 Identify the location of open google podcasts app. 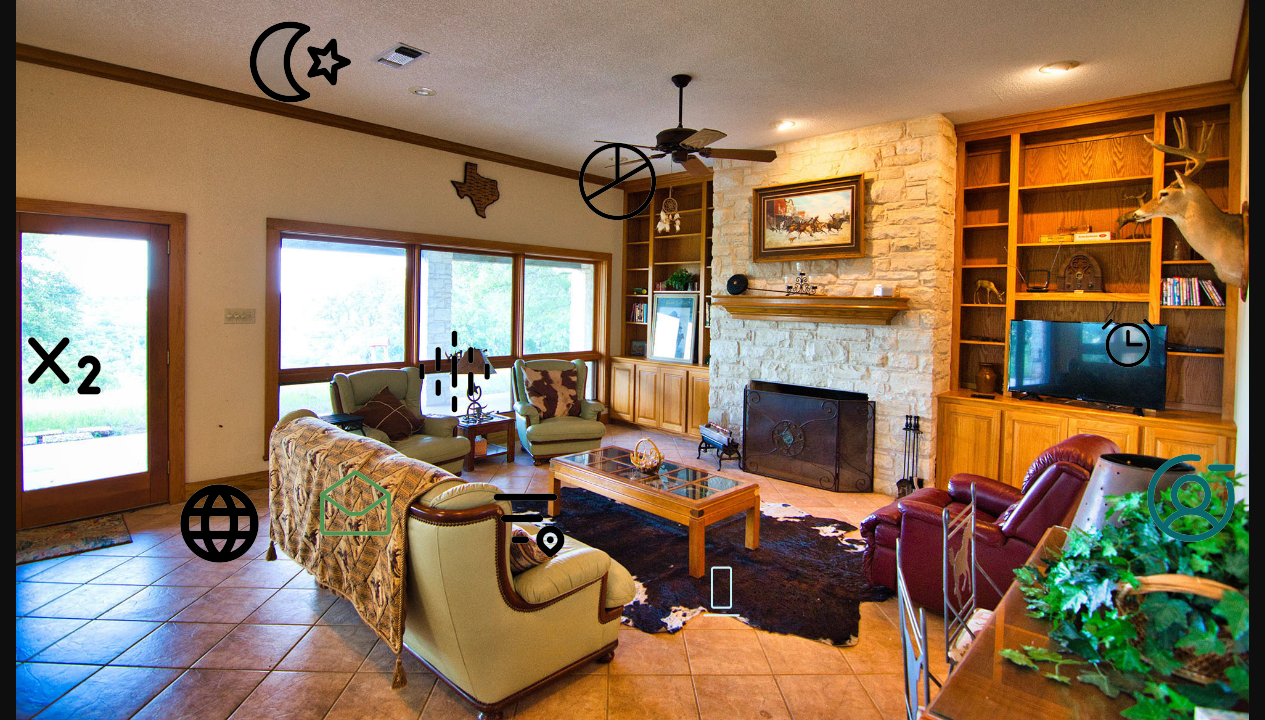
(454, 371).